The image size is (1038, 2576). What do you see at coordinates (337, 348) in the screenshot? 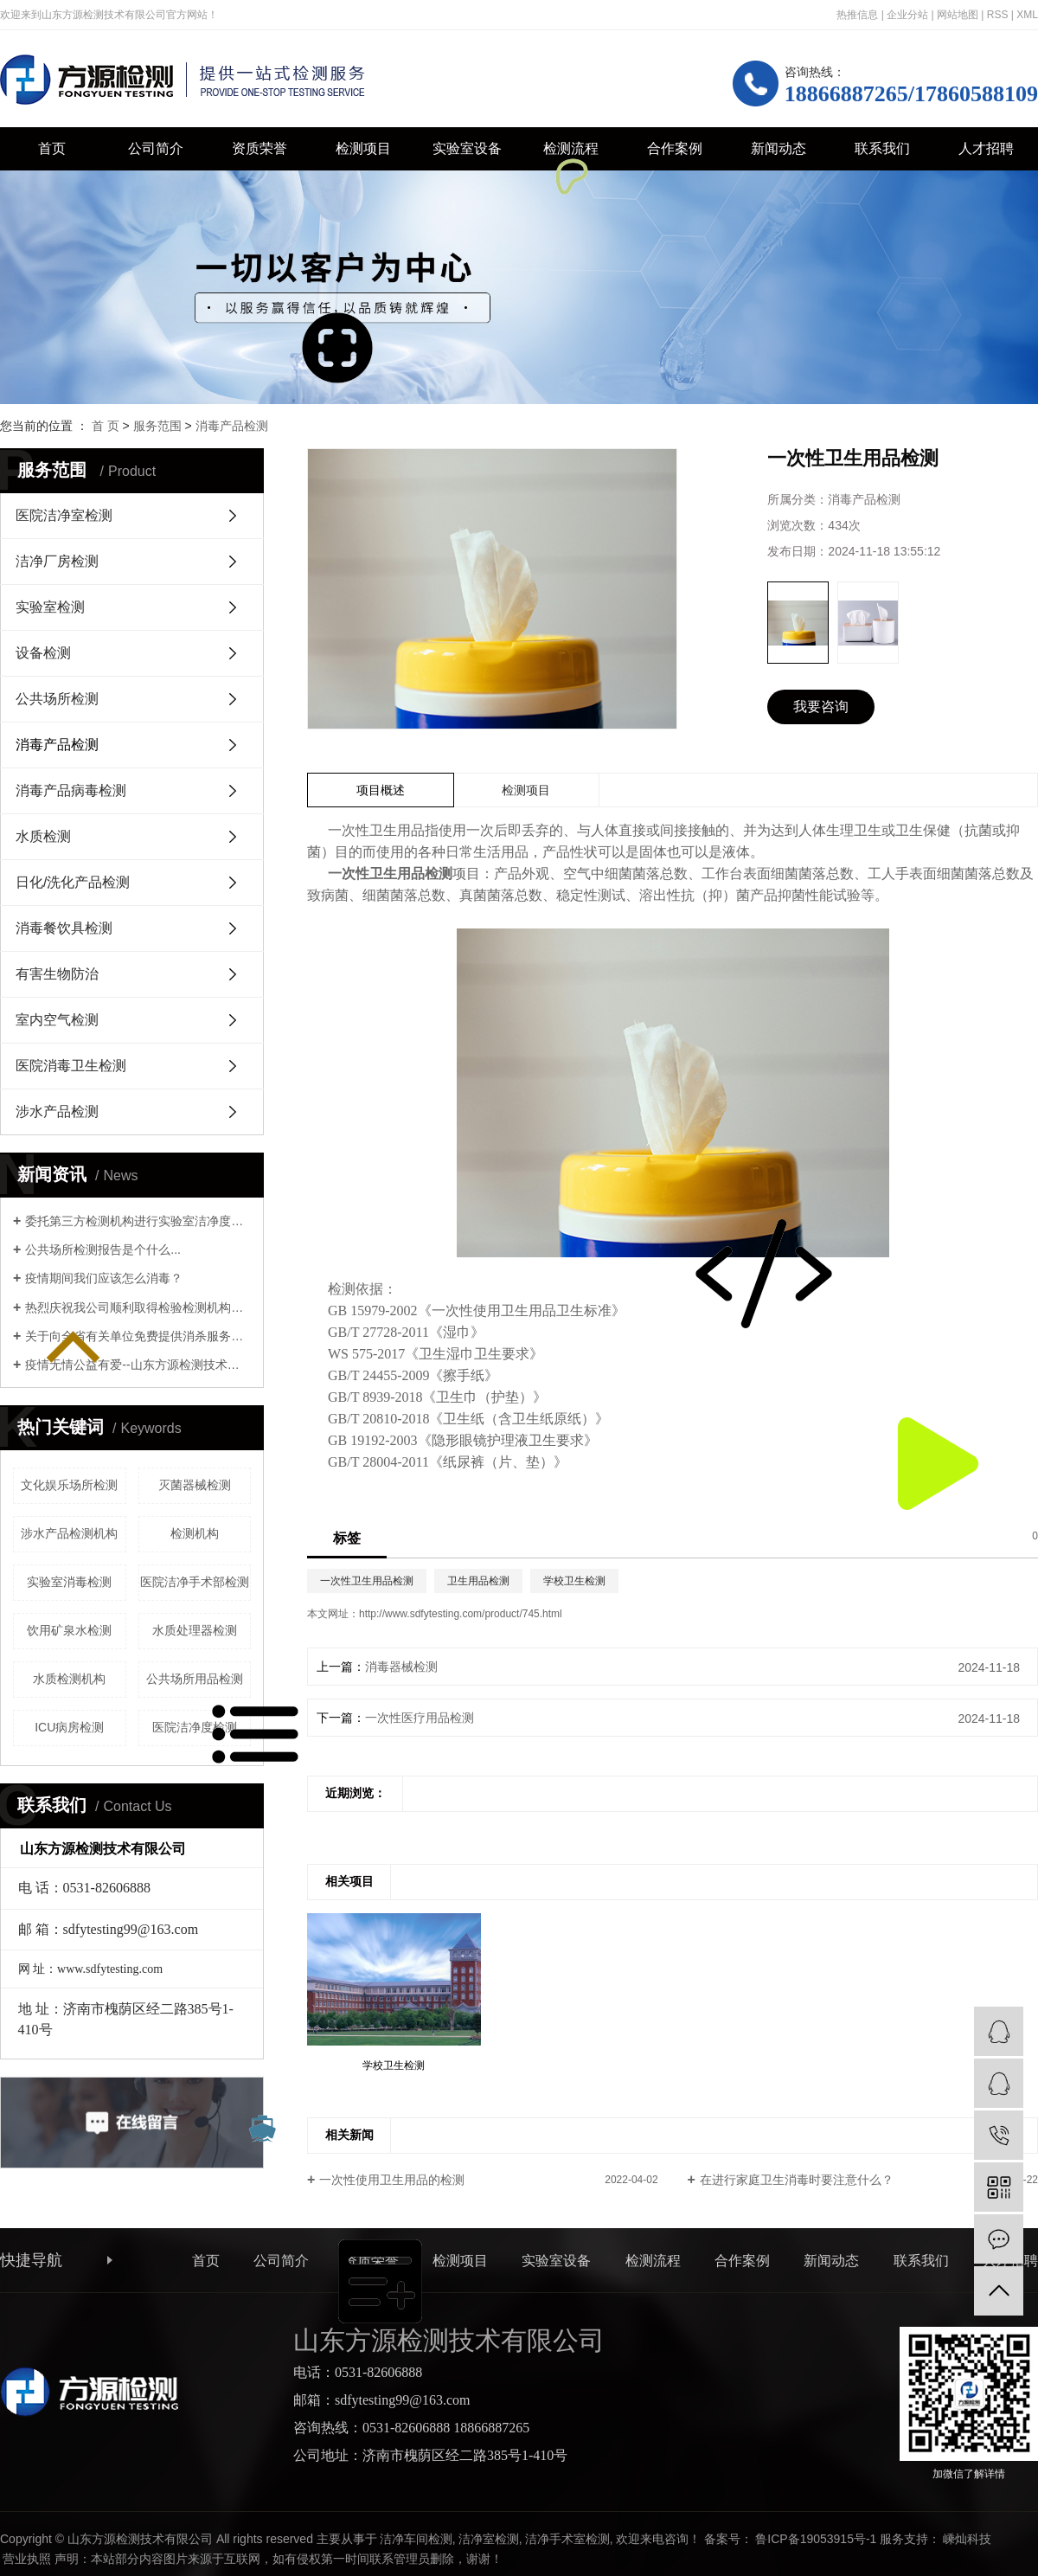
I see `tap to scan a QR code or barcode` at bounding box center [337, 348].